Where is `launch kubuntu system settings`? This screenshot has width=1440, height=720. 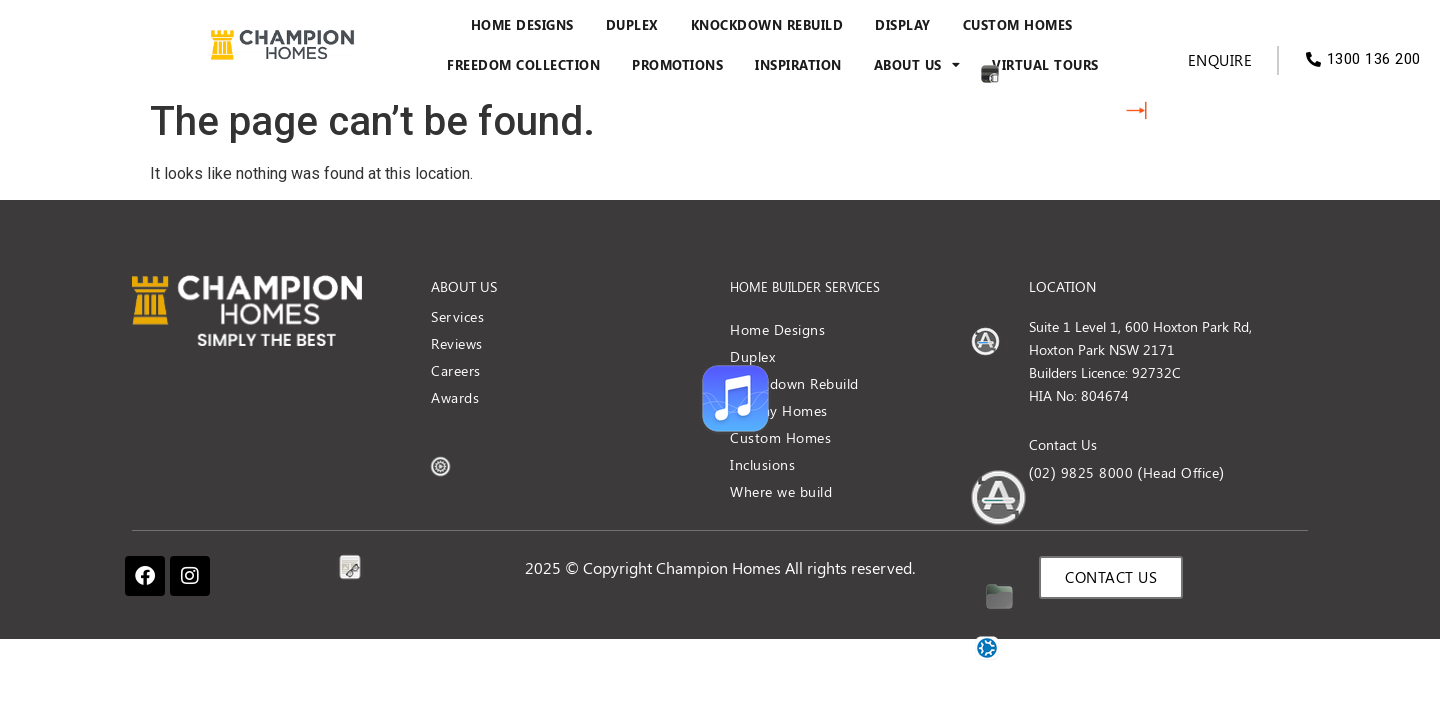
launch kubuntu system settings is located at coordinates (987, 648).